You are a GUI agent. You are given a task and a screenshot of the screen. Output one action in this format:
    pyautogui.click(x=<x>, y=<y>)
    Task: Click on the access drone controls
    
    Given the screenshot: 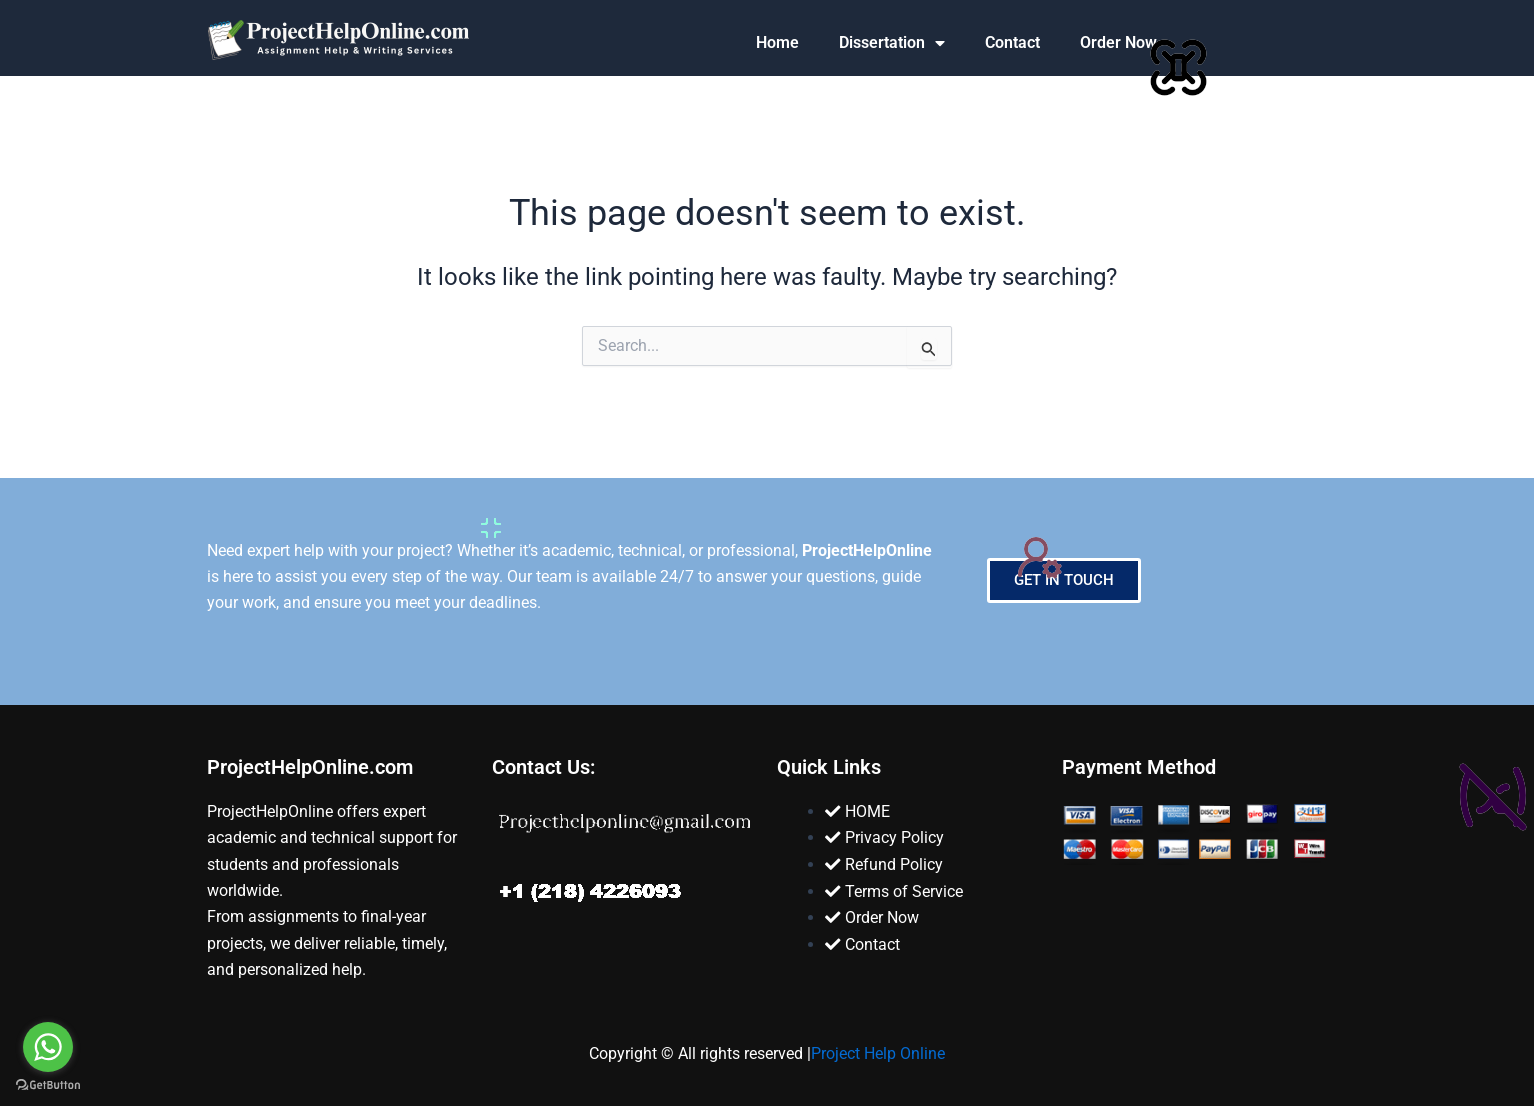 What is the action you would take?
    pyautogui.click(x=1178, y=67)
    